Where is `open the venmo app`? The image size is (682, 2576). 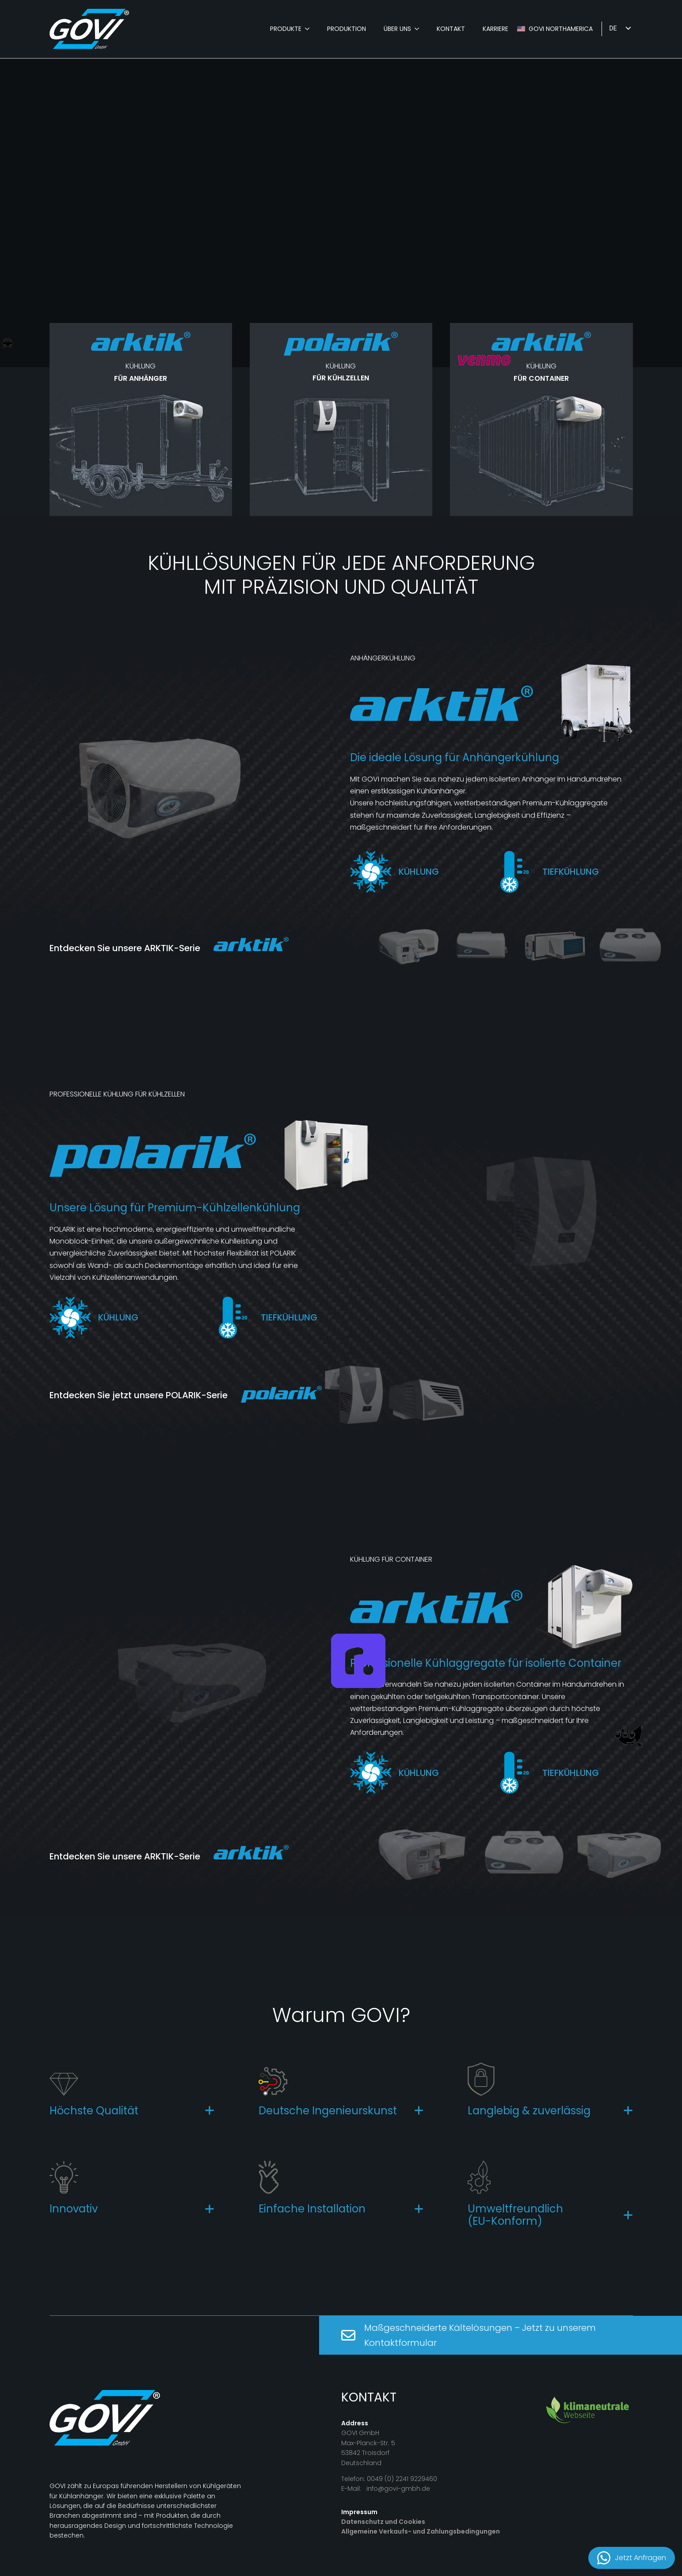 open the venmo app is located at coordinates (484, 360).